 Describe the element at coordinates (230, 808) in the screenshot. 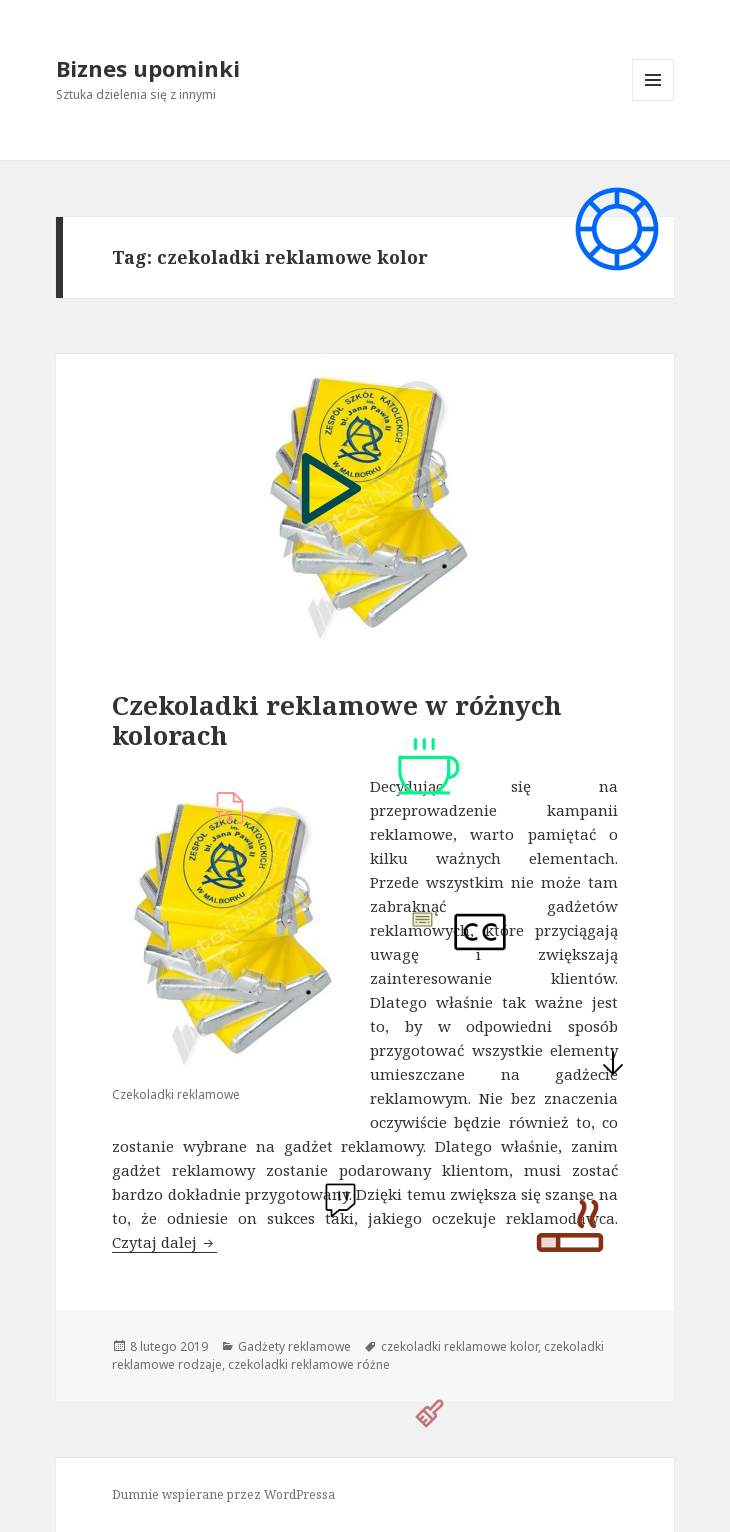

I see `a TypeScript file` at that location.